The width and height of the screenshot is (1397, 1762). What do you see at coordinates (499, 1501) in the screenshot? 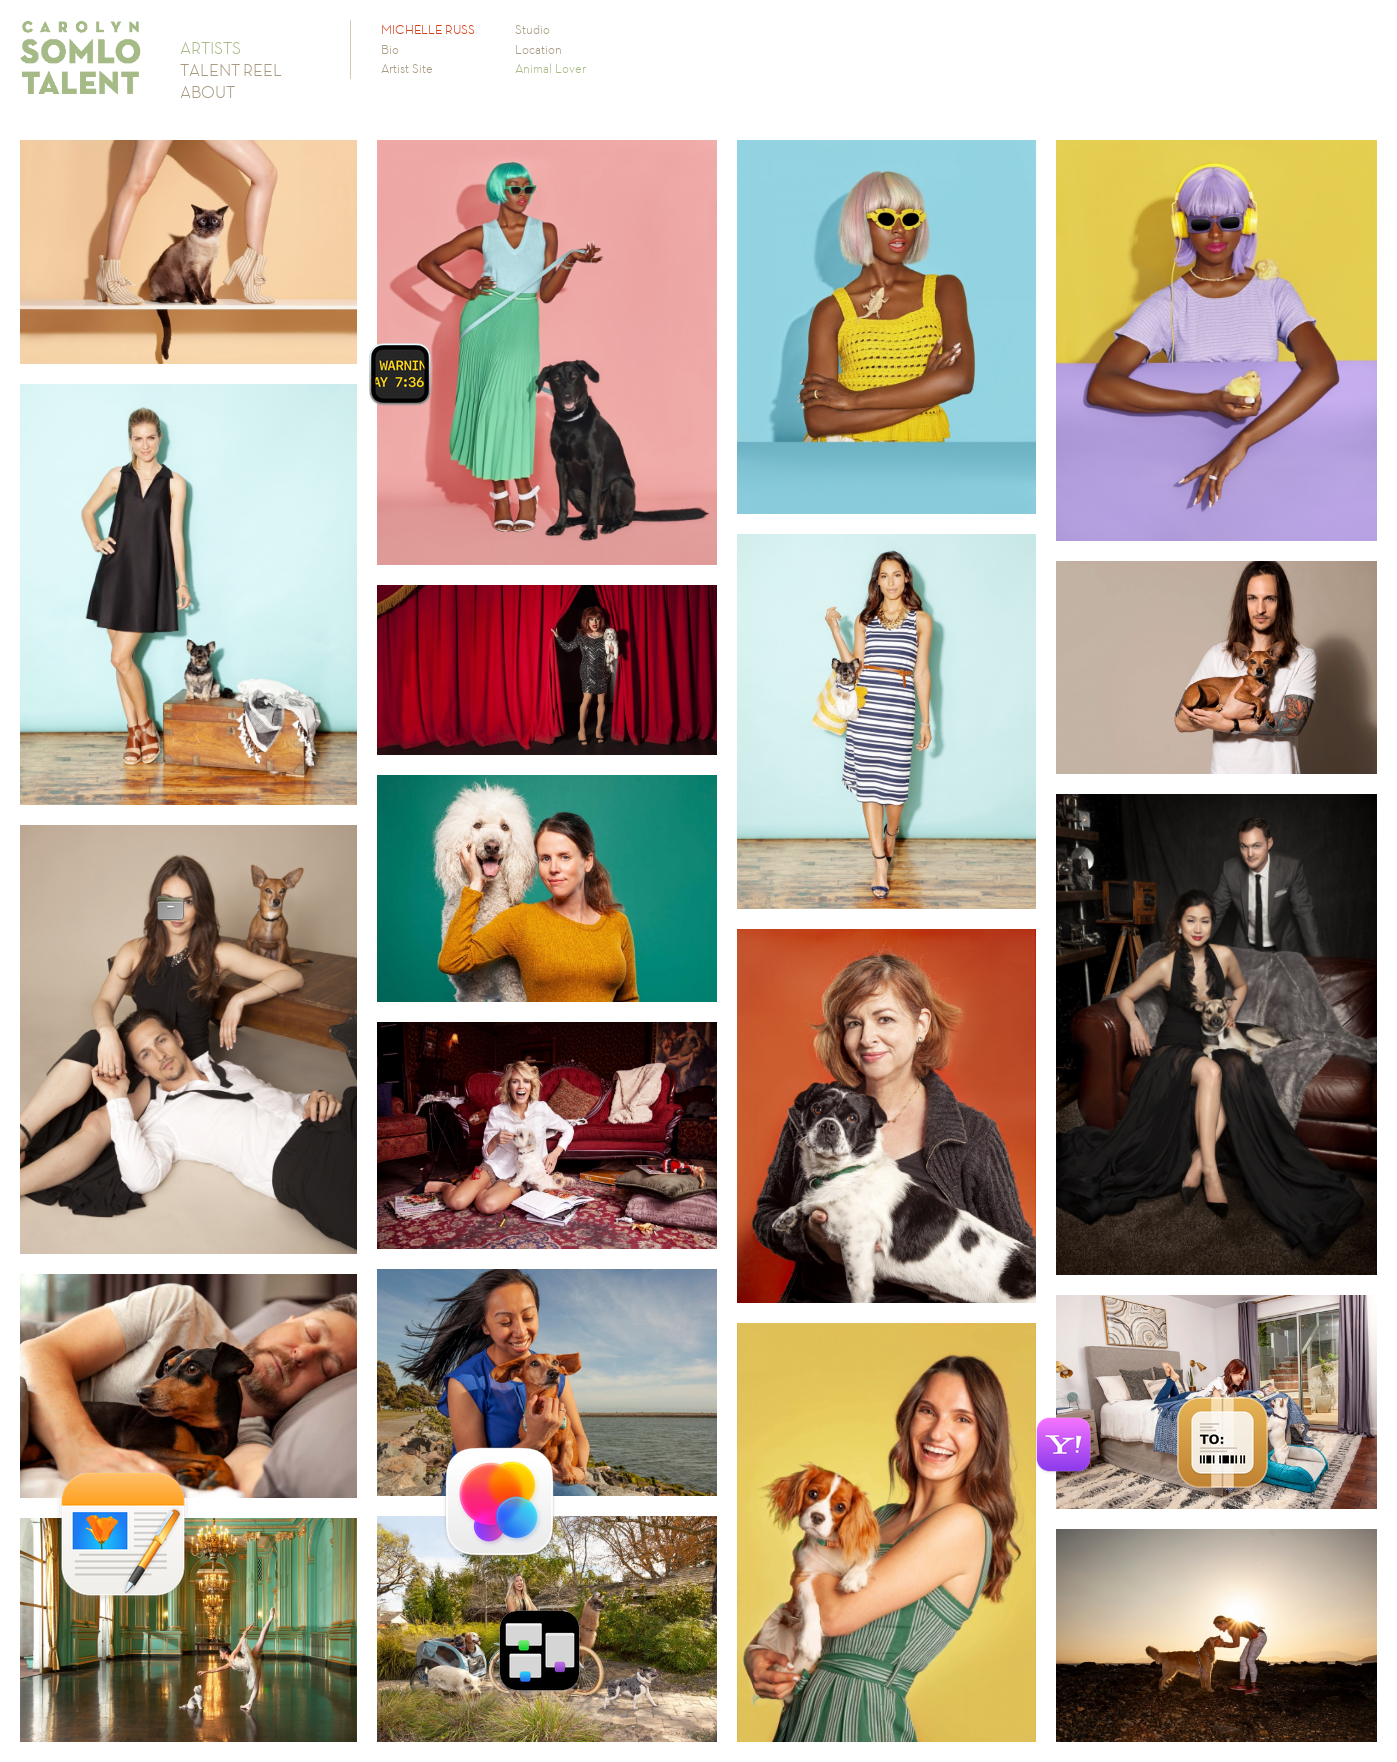
I see `open Game Center app` at bounding box center [499, 1501].